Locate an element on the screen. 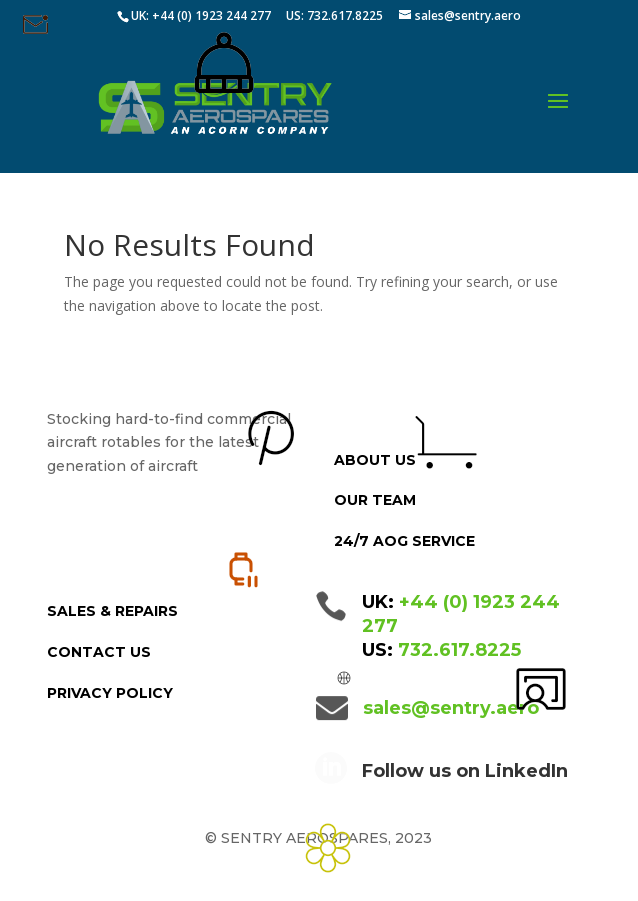 Image resolution: width=638 pixels, height=901 pixels. pause activity tracking on smartwatch is located at coordinates (241, 569).